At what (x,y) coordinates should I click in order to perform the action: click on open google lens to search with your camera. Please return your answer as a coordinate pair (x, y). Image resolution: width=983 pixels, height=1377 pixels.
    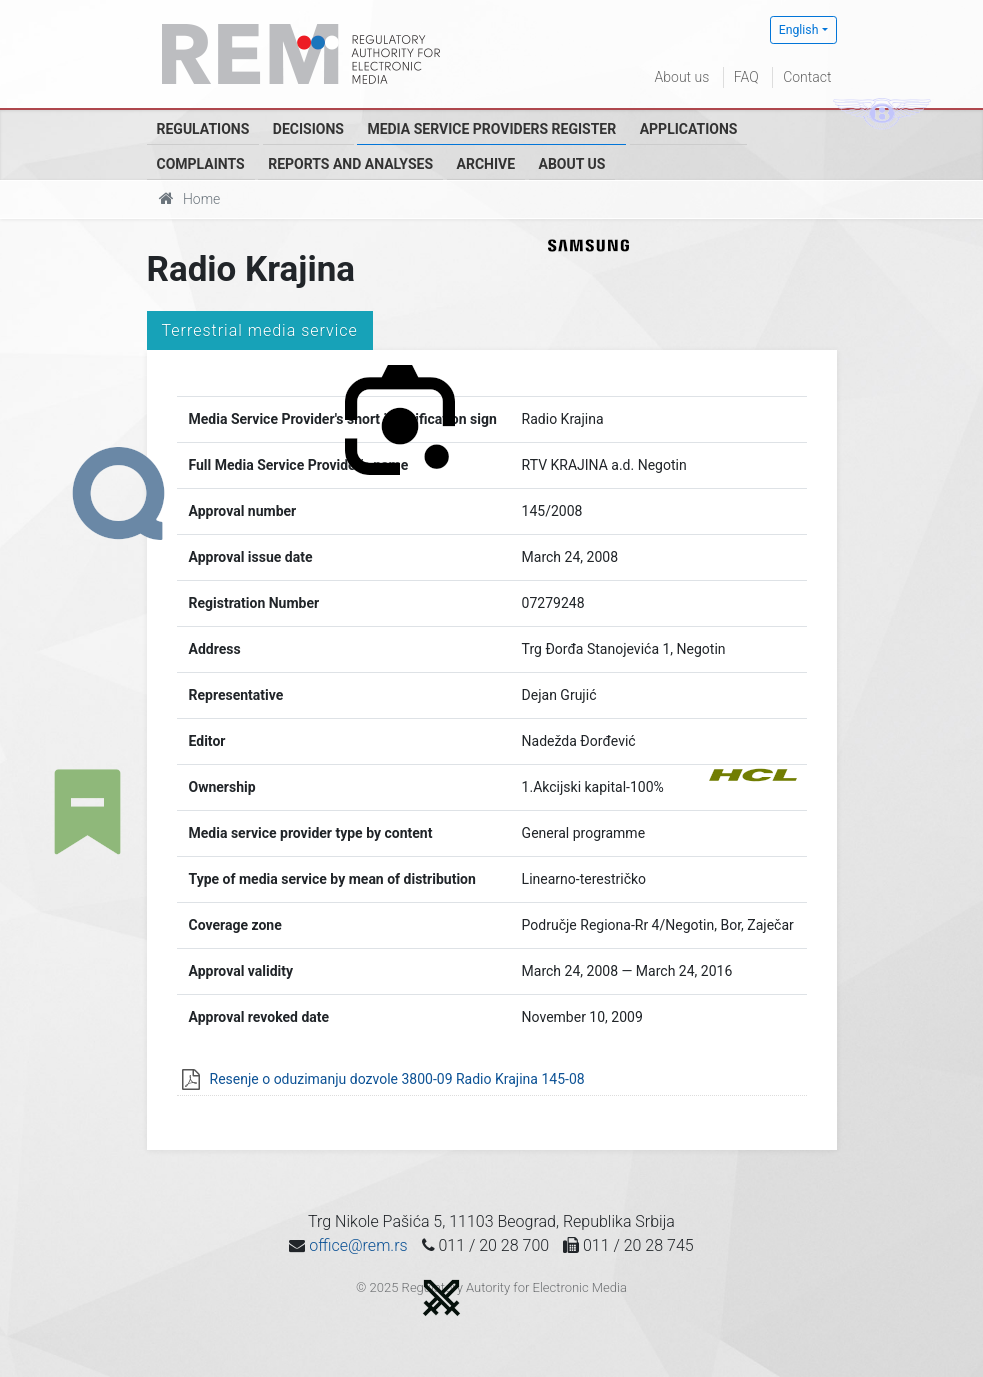
    Looking at the image, I should click on (400, 420).